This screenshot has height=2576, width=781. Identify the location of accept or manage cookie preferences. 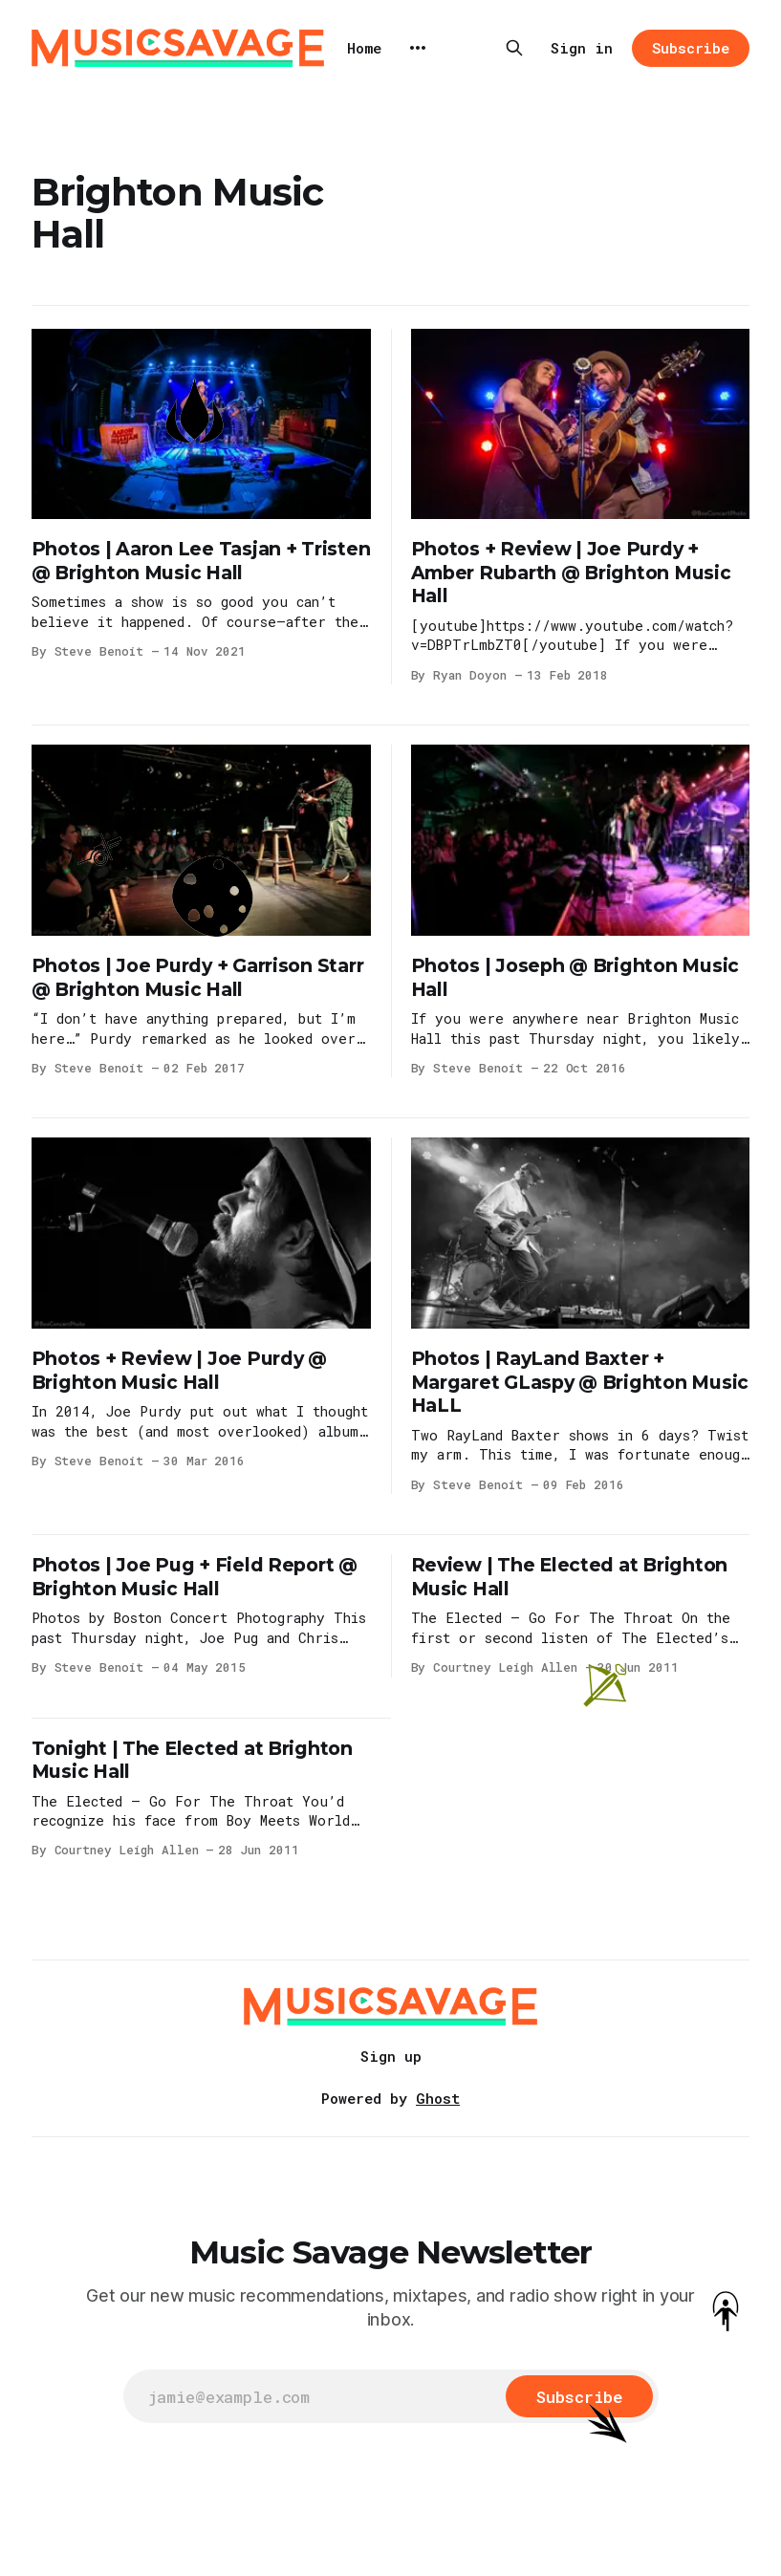
(212, 896).